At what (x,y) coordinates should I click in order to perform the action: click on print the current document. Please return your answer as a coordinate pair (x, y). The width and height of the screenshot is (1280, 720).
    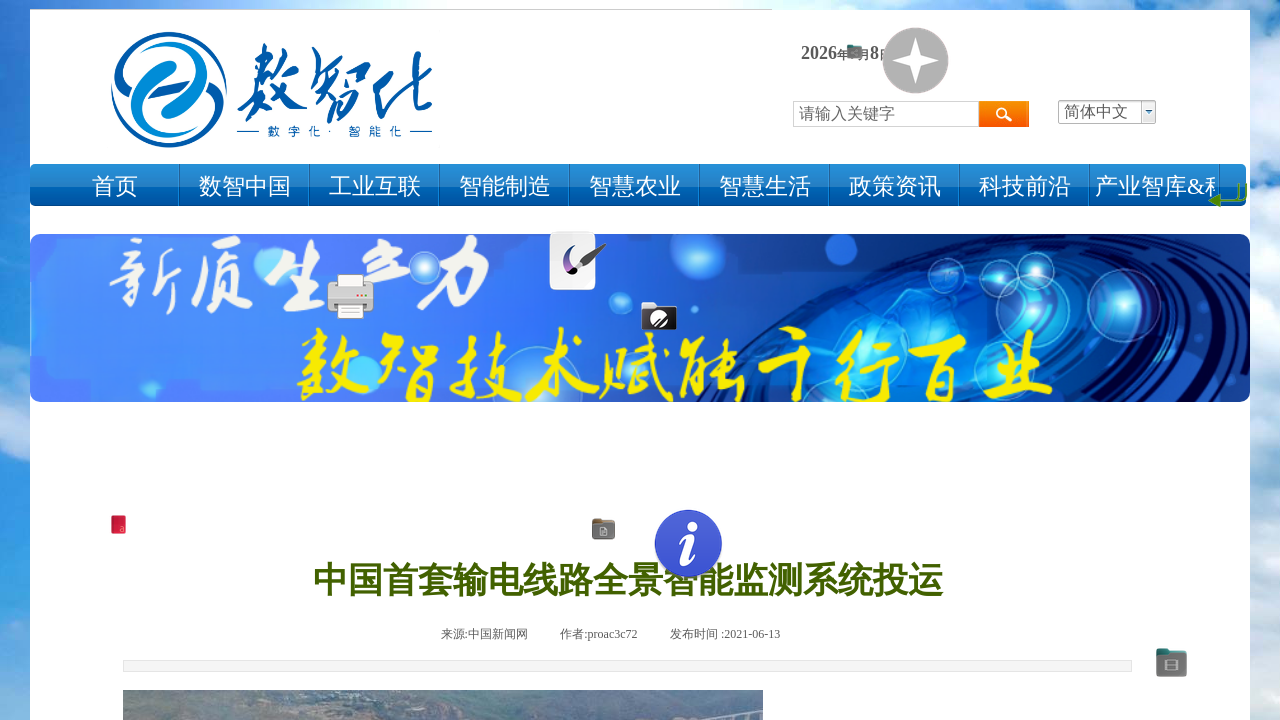
    Looking at the image, I should click on (350, 296).